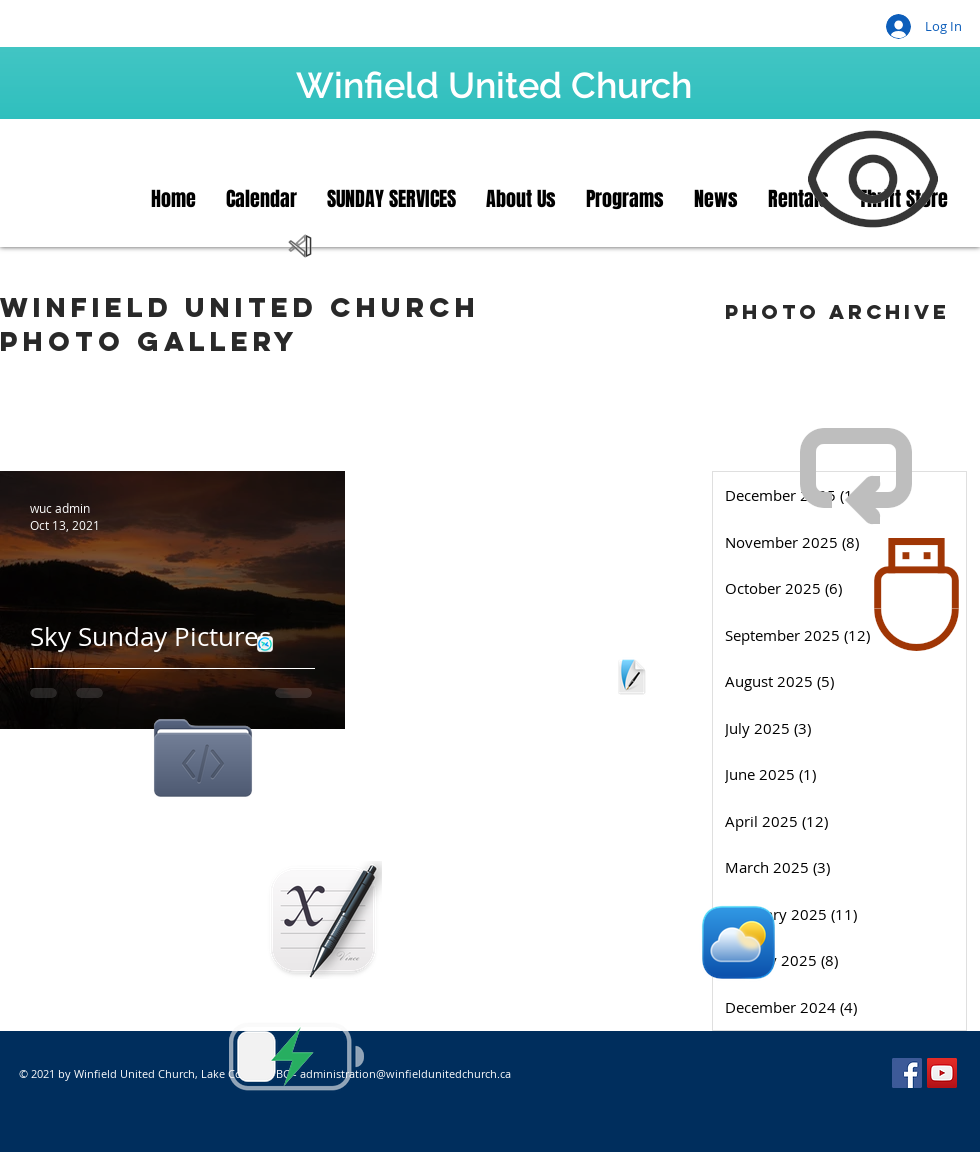 This screenshot has height=1152, width=980. What do you see at coordinates (873, 179) in the screenshot?
I see `access visibility or display settings` at bounding box center [873, 179].